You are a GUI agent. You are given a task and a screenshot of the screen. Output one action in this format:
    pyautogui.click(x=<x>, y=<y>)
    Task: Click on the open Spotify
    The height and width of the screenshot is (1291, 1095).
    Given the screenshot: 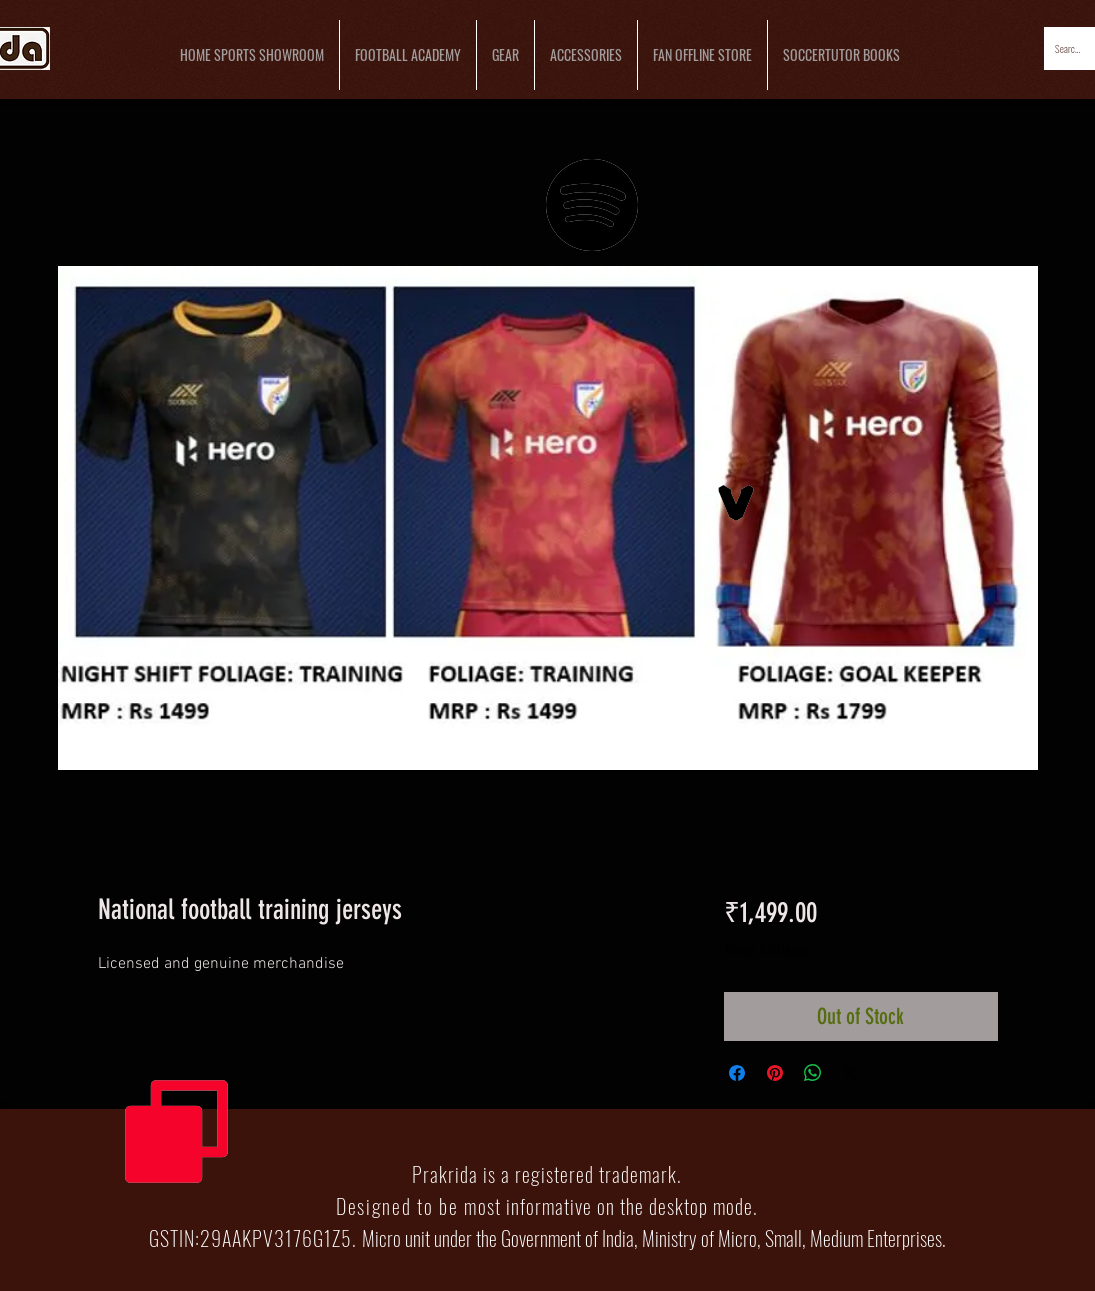 What is the action you would take?
    pyautogui.click(x=592, y=205)
    